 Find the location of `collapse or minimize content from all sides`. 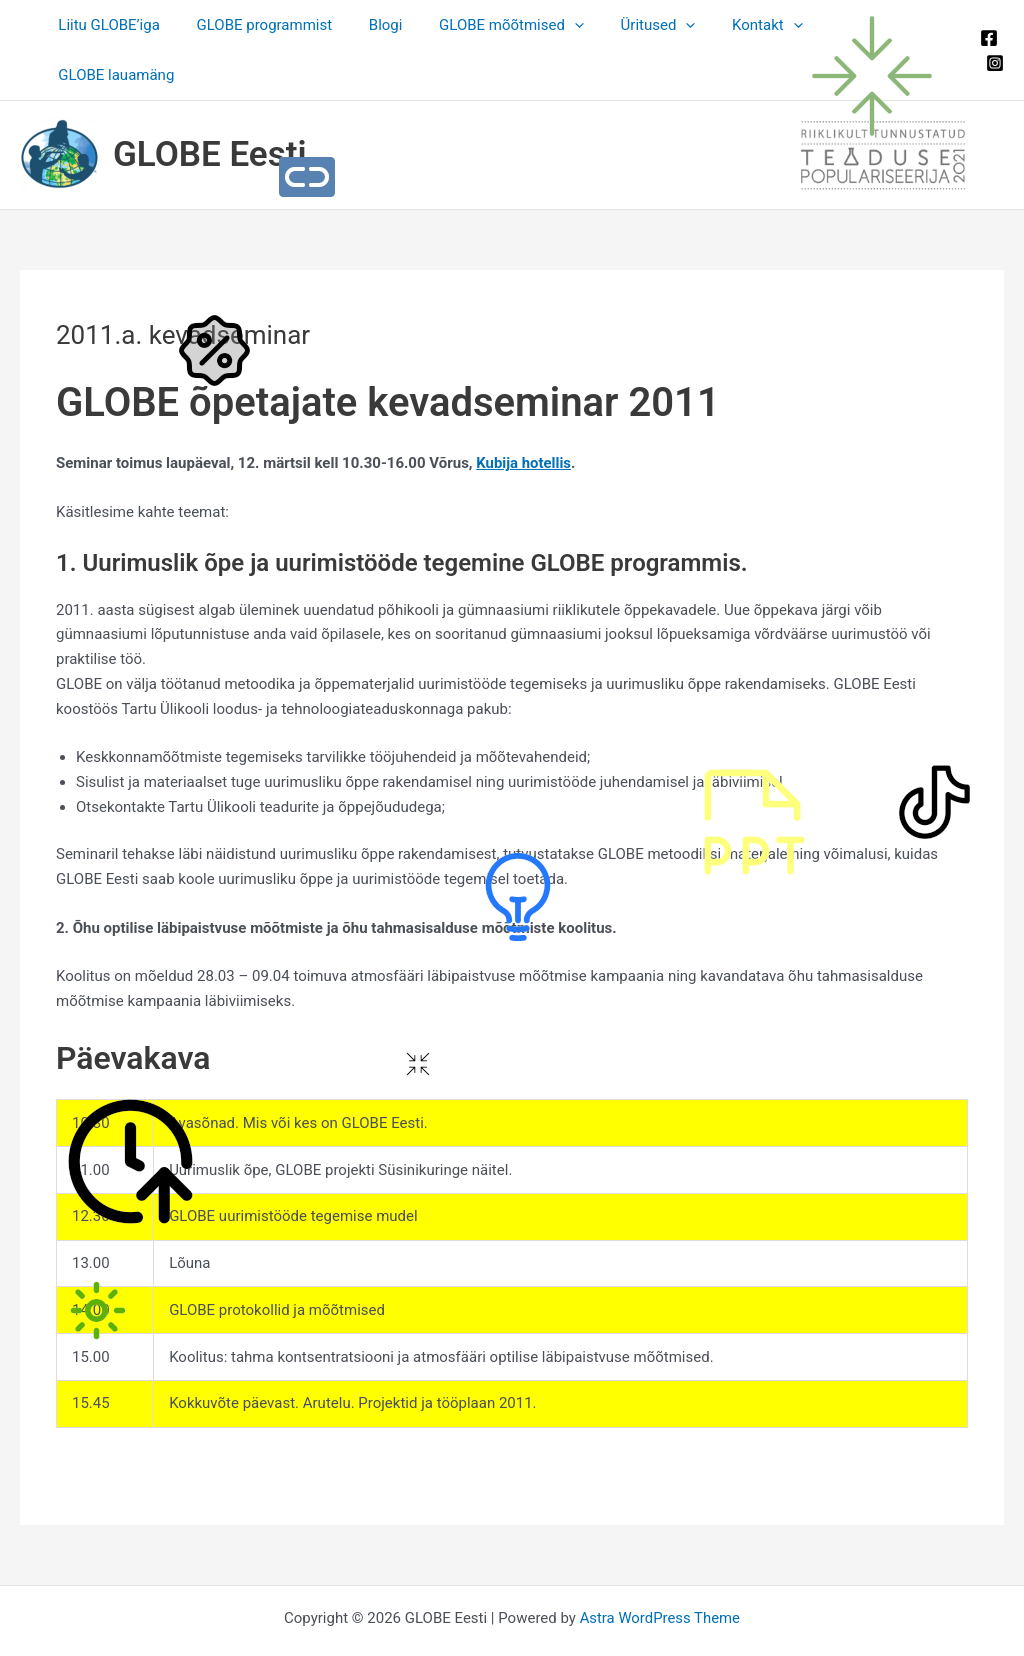

collapse or minimize content from all sides is located at coordinates (872, 76).